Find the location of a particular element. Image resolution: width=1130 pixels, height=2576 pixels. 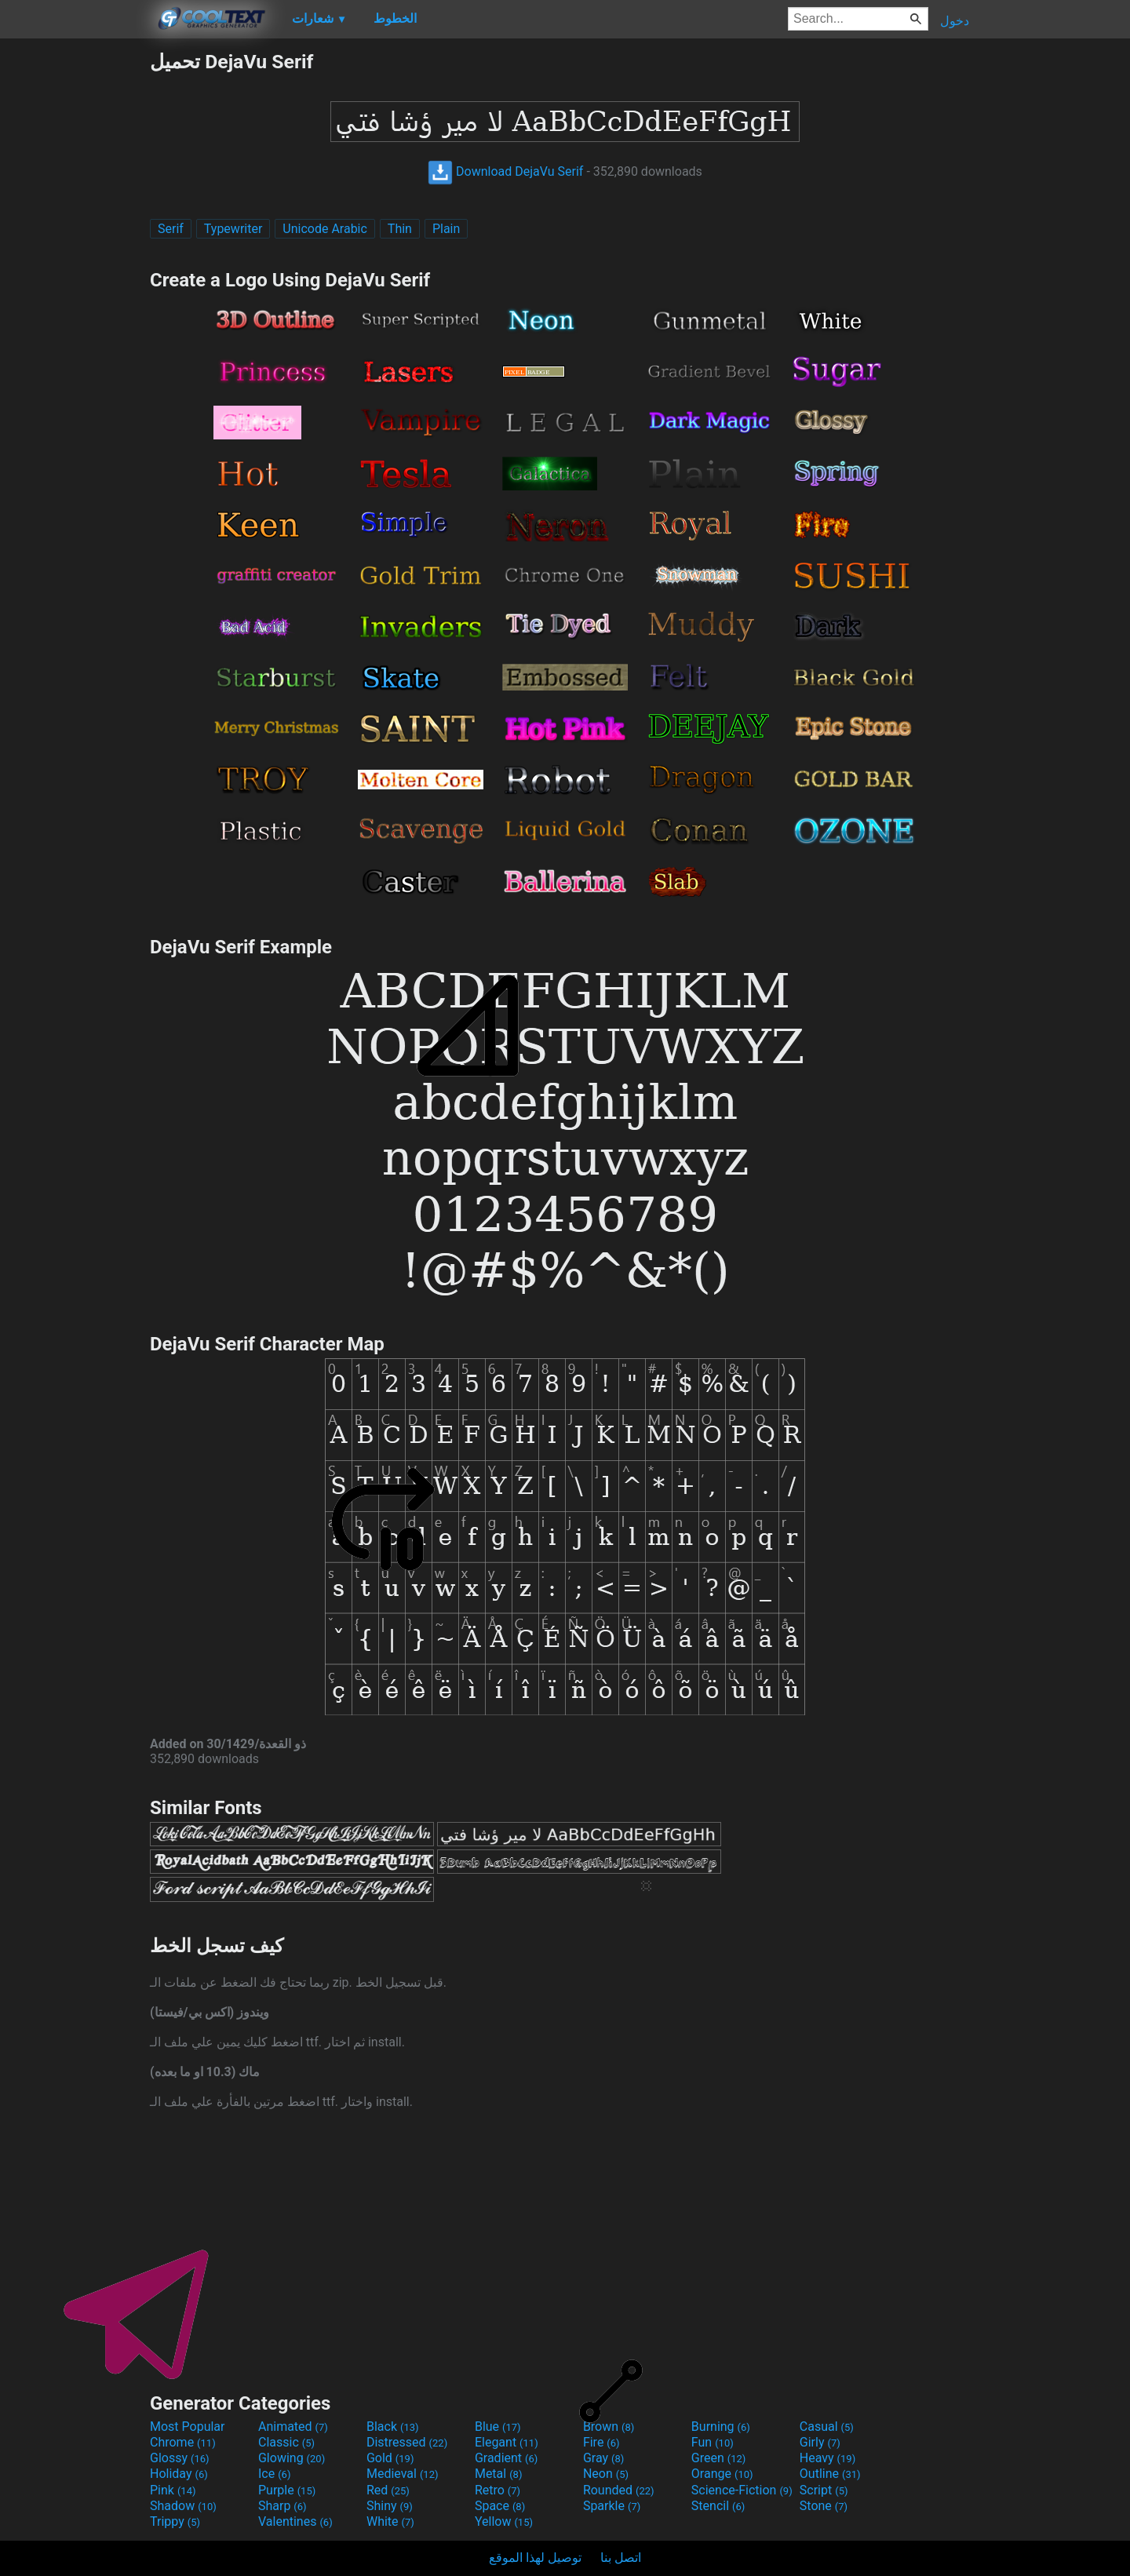

skip forward 10 seconds is located at coordinates (385, 1521).